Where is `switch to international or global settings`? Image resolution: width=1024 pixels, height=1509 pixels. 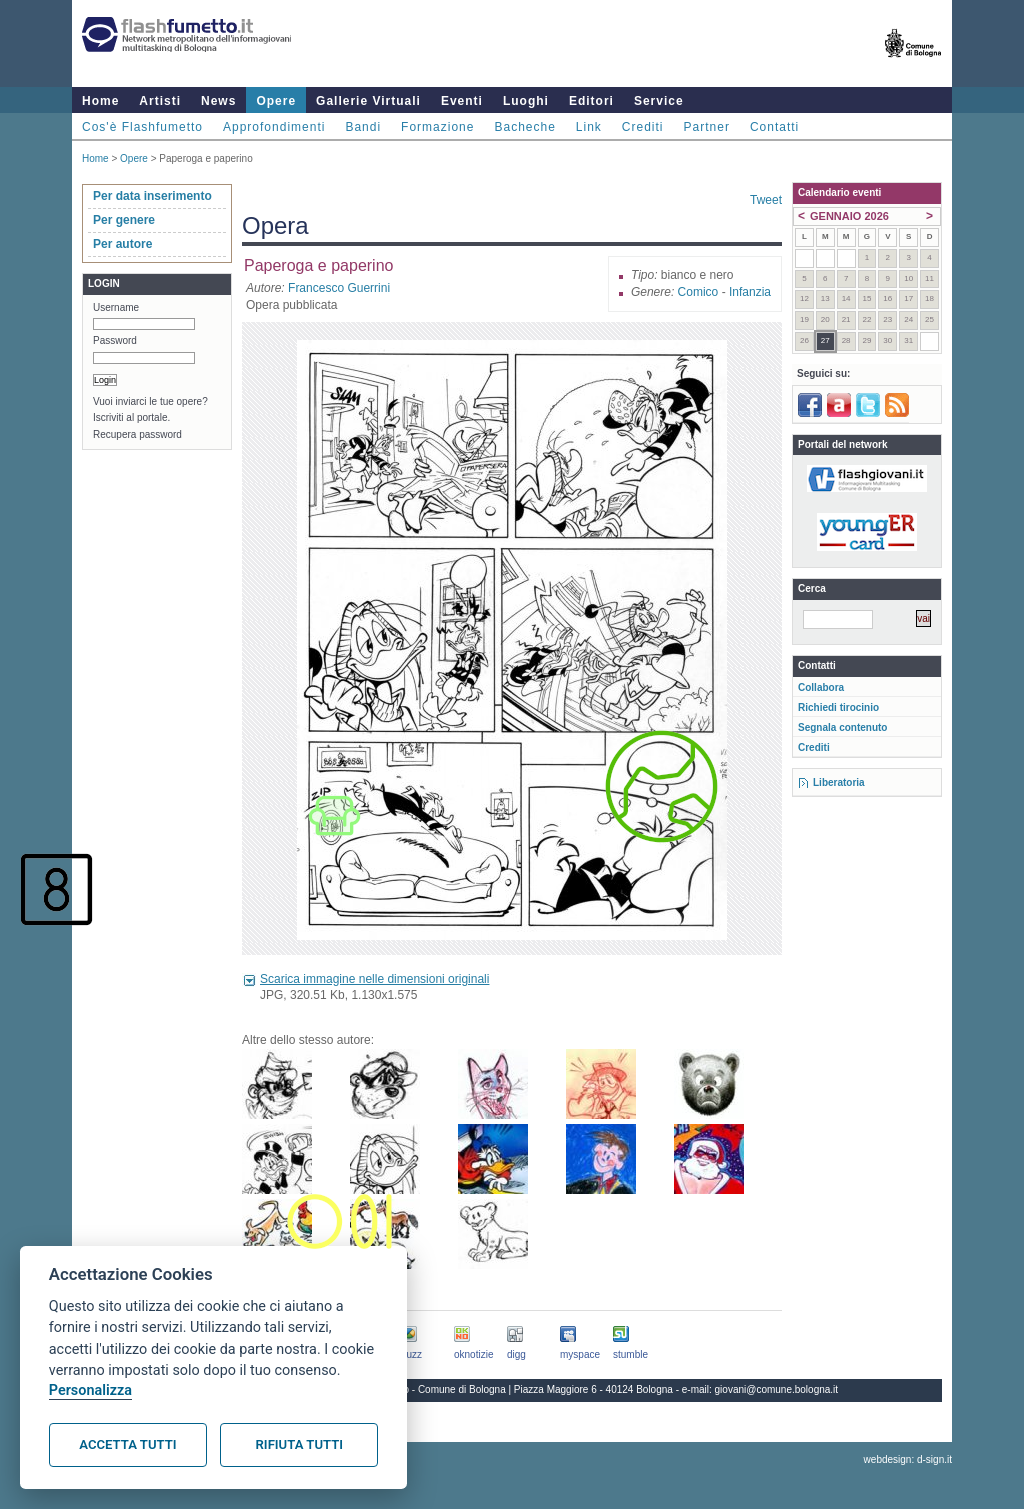 switch to international or global settings is located at coordinates (661, 786).